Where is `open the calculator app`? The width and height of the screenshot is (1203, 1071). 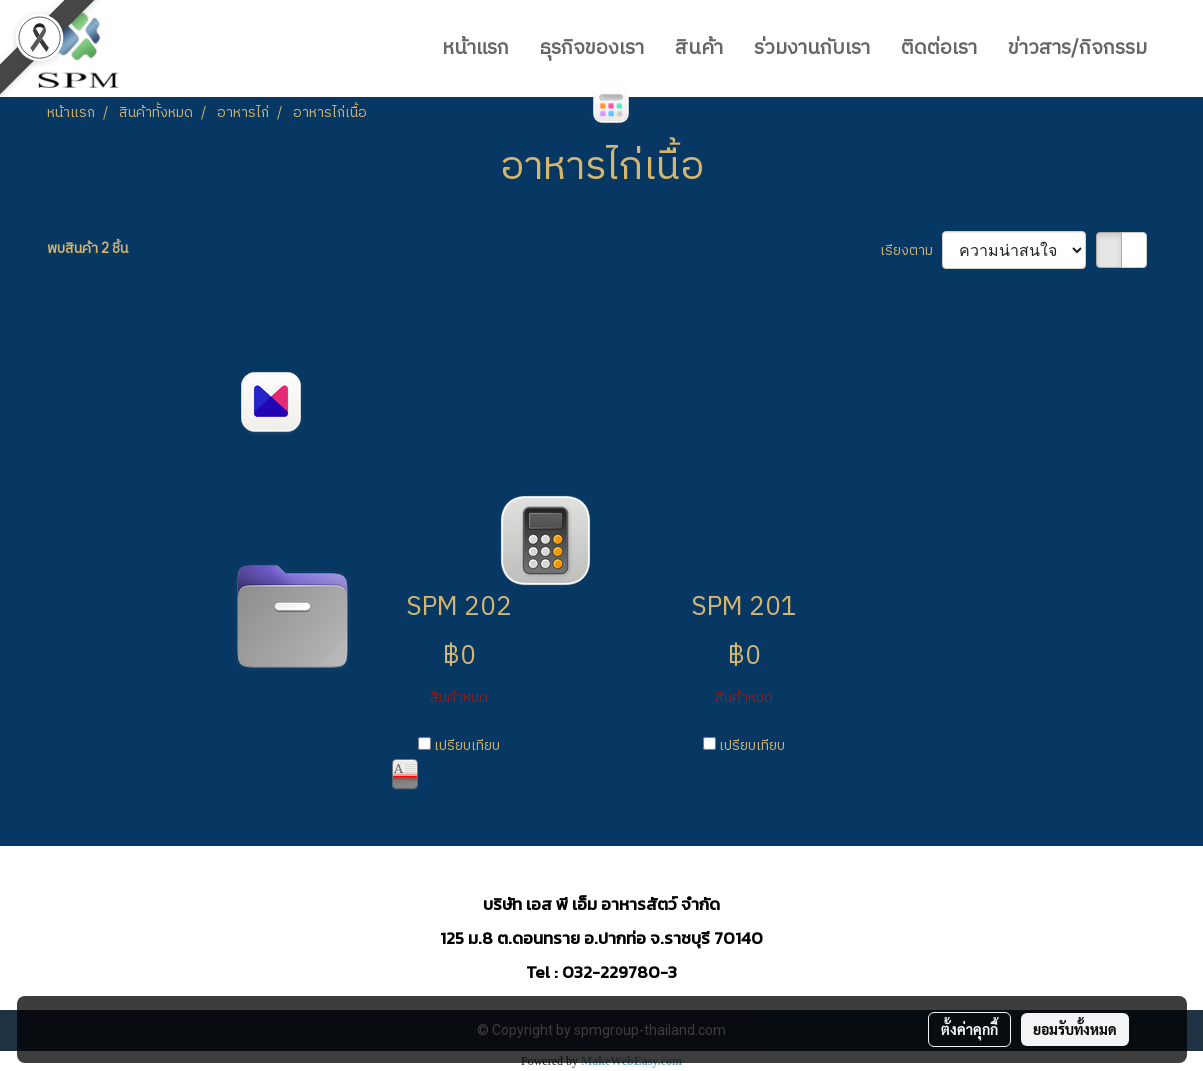 open the calculator app is located at coordinates (545, 540).